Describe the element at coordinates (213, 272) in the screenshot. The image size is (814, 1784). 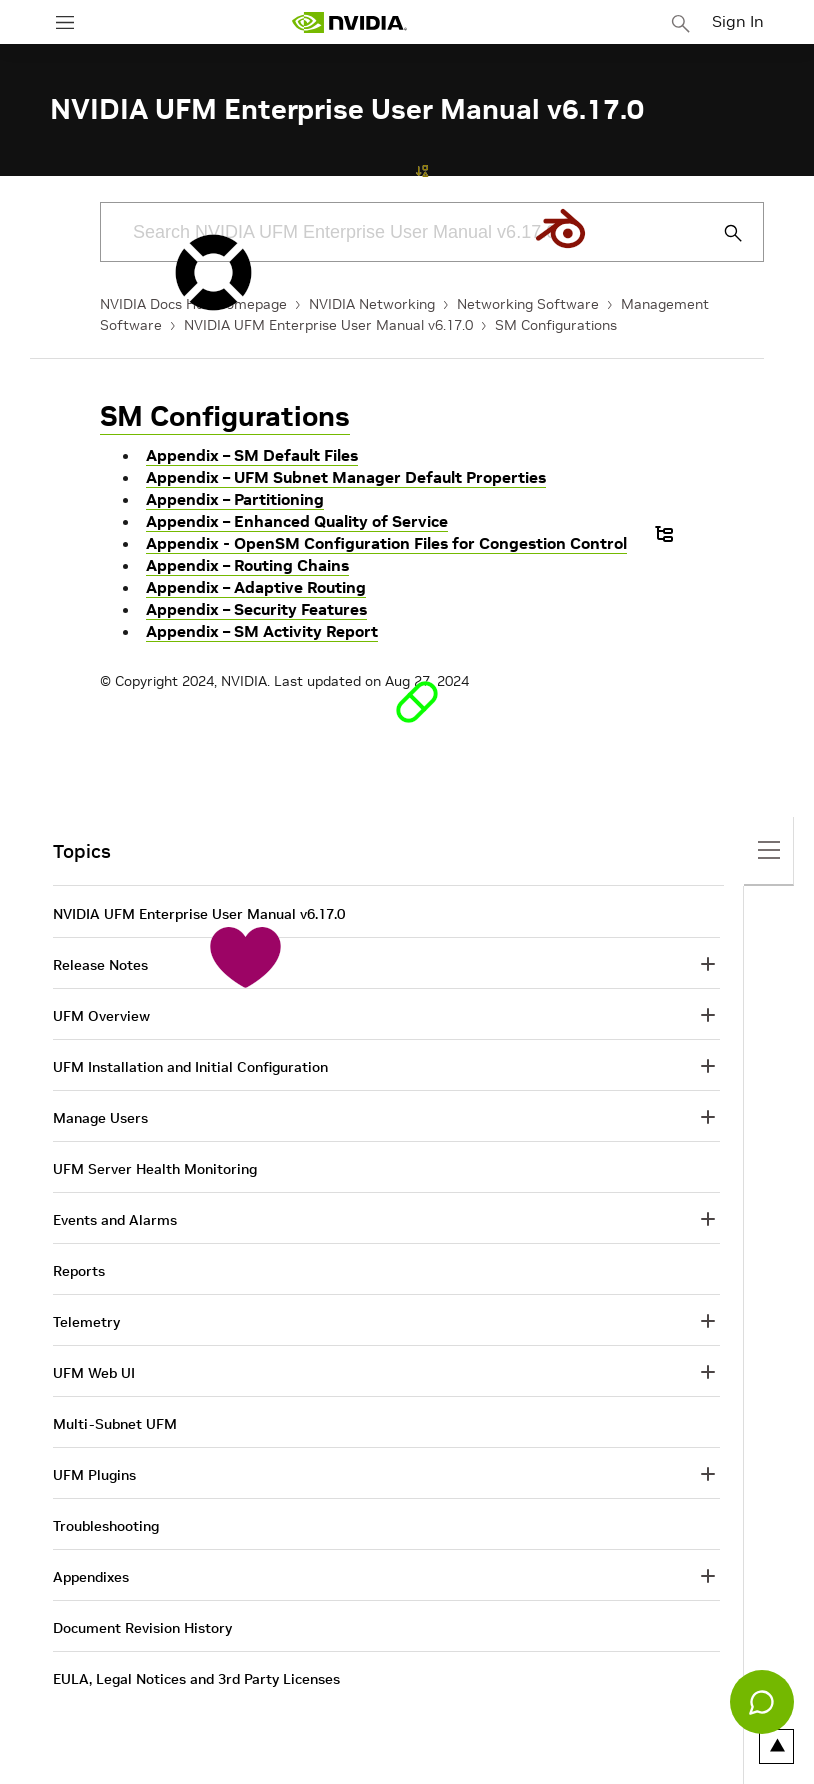
I see `access help or support center` at that location.